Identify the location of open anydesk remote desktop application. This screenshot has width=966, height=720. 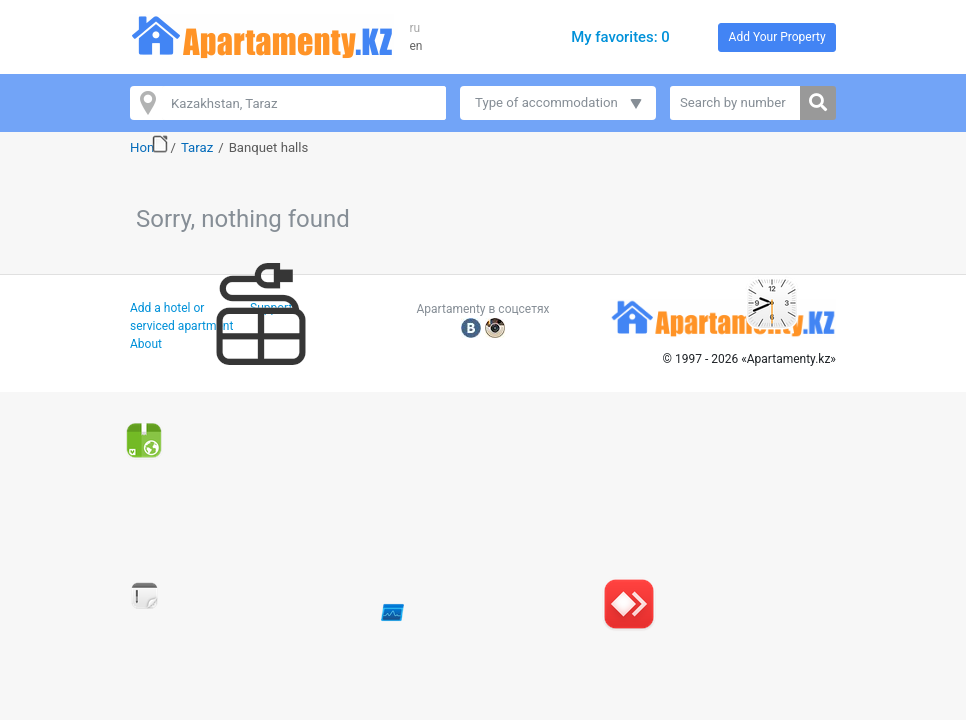
(629, 604).